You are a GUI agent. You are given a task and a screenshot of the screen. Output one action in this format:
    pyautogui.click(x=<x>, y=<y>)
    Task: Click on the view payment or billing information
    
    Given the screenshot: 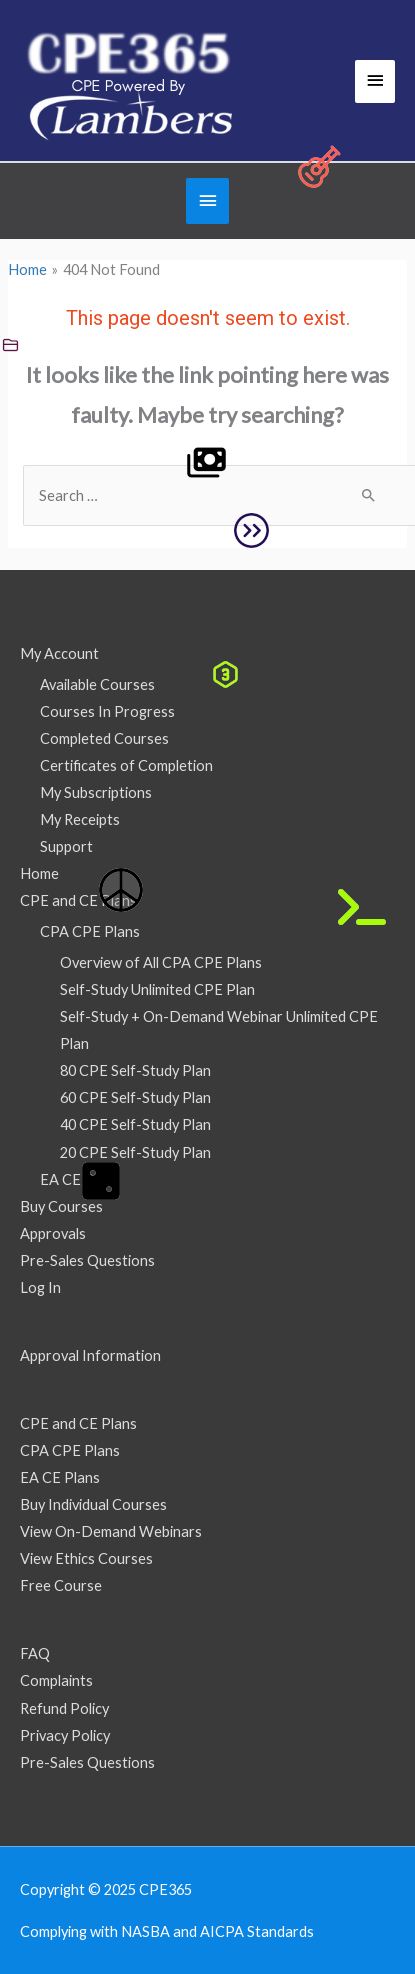 What is the action you would take?
    pyautogui.click(x=206, y=462)
    